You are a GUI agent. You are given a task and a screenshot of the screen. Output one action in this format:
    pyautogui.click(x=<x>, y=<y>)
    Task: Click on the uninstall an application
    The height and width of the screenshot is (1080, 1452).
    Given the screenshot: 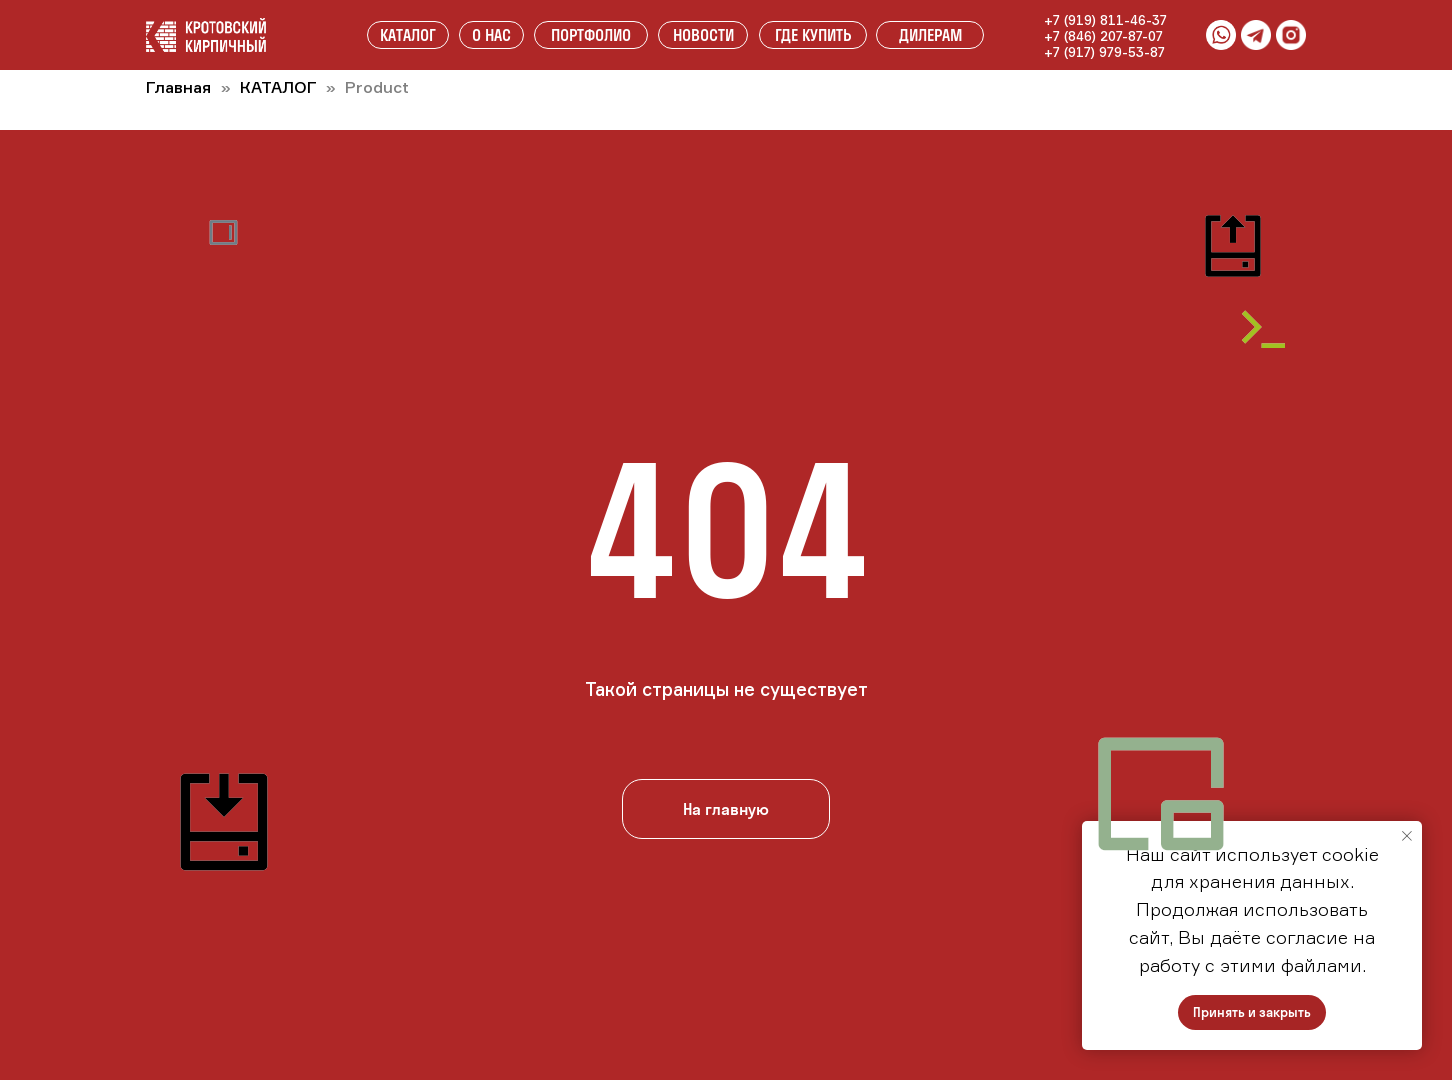 What is the action you would take?
    pyautogui.click(x=1233, y=246)
    